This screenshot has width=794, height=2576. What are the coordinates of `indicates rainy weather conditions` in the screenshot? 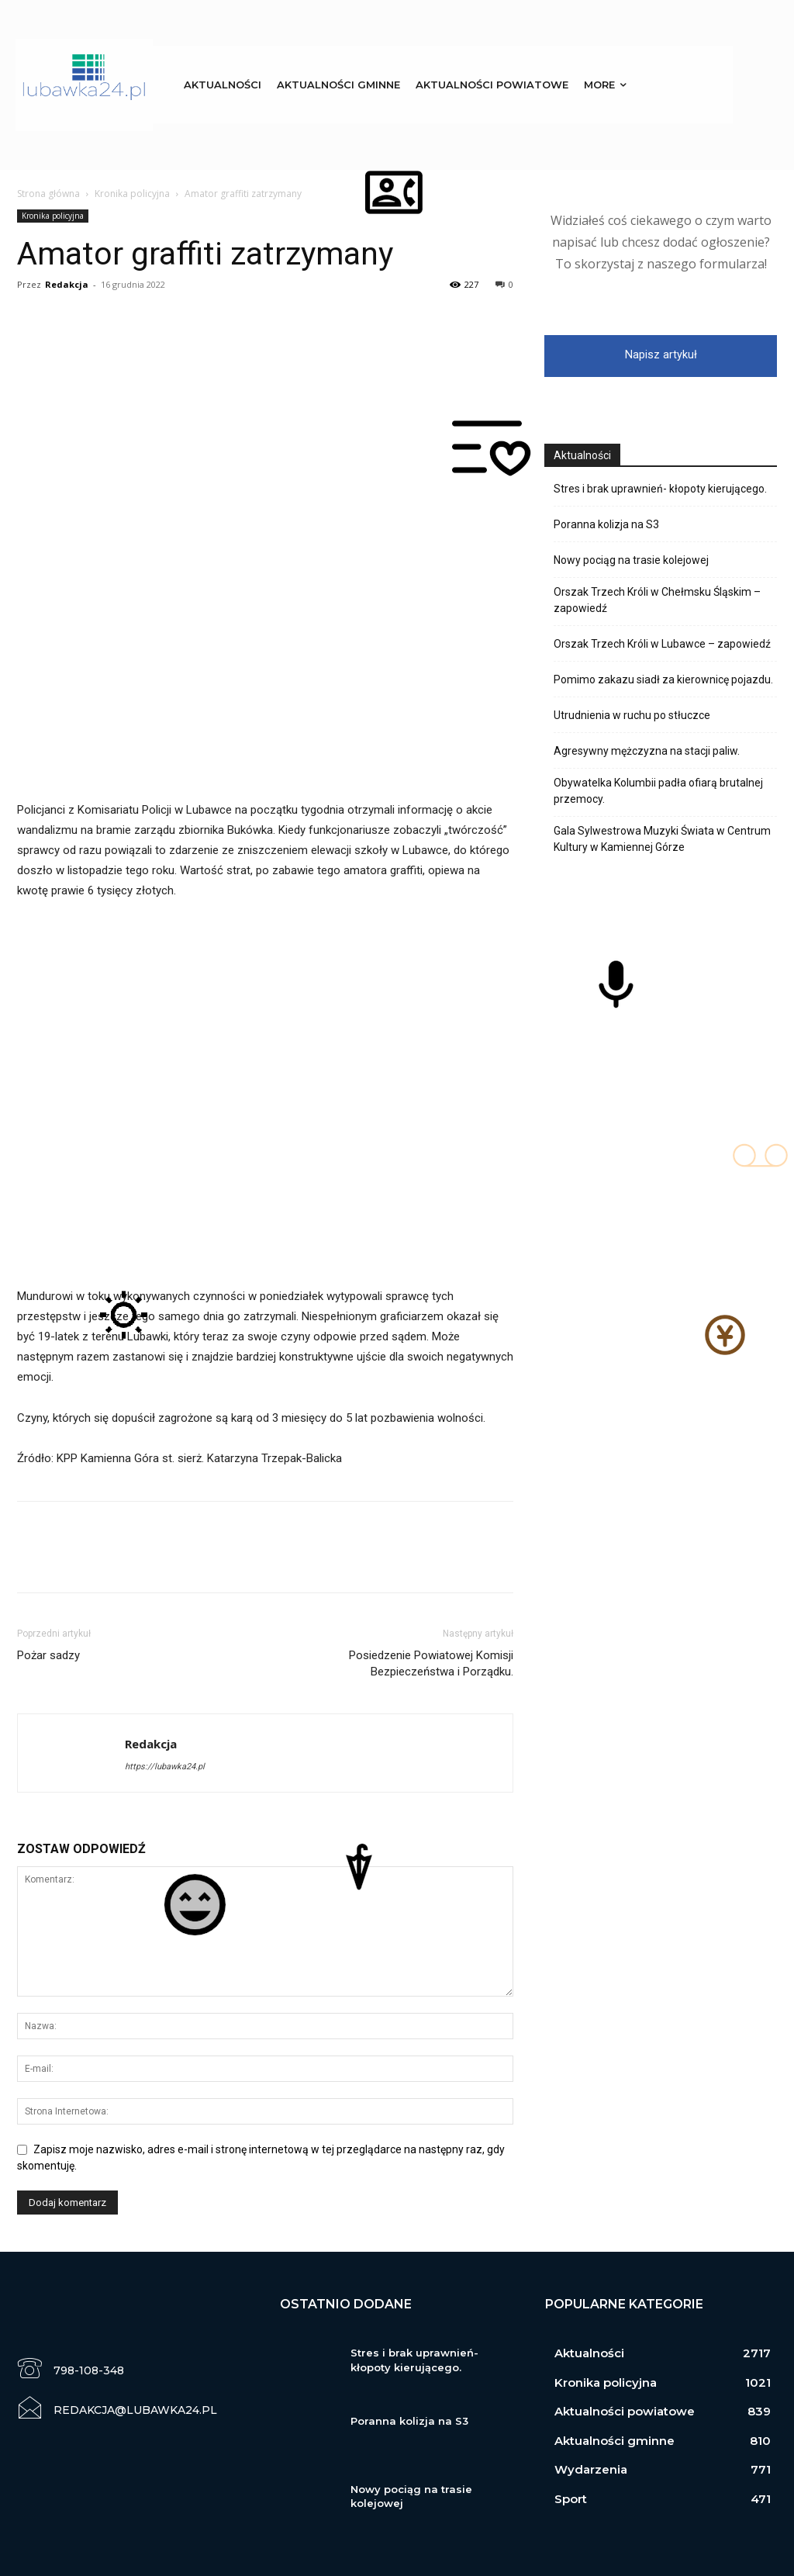 It's located at (359, 1868).